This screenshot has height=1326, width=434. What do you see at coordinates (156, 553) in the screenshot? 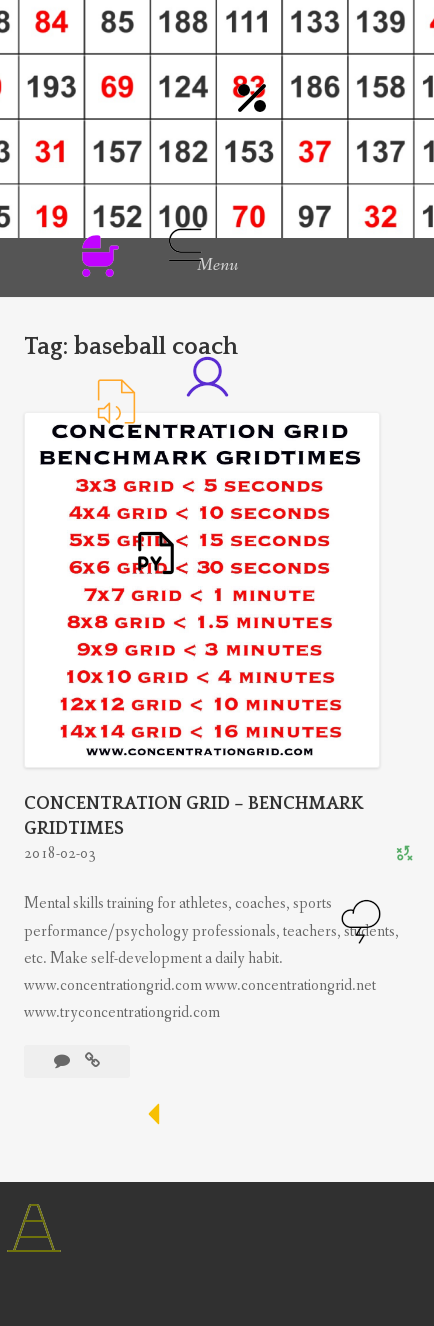
I see `open a python file` at bounding box center [156, 553].